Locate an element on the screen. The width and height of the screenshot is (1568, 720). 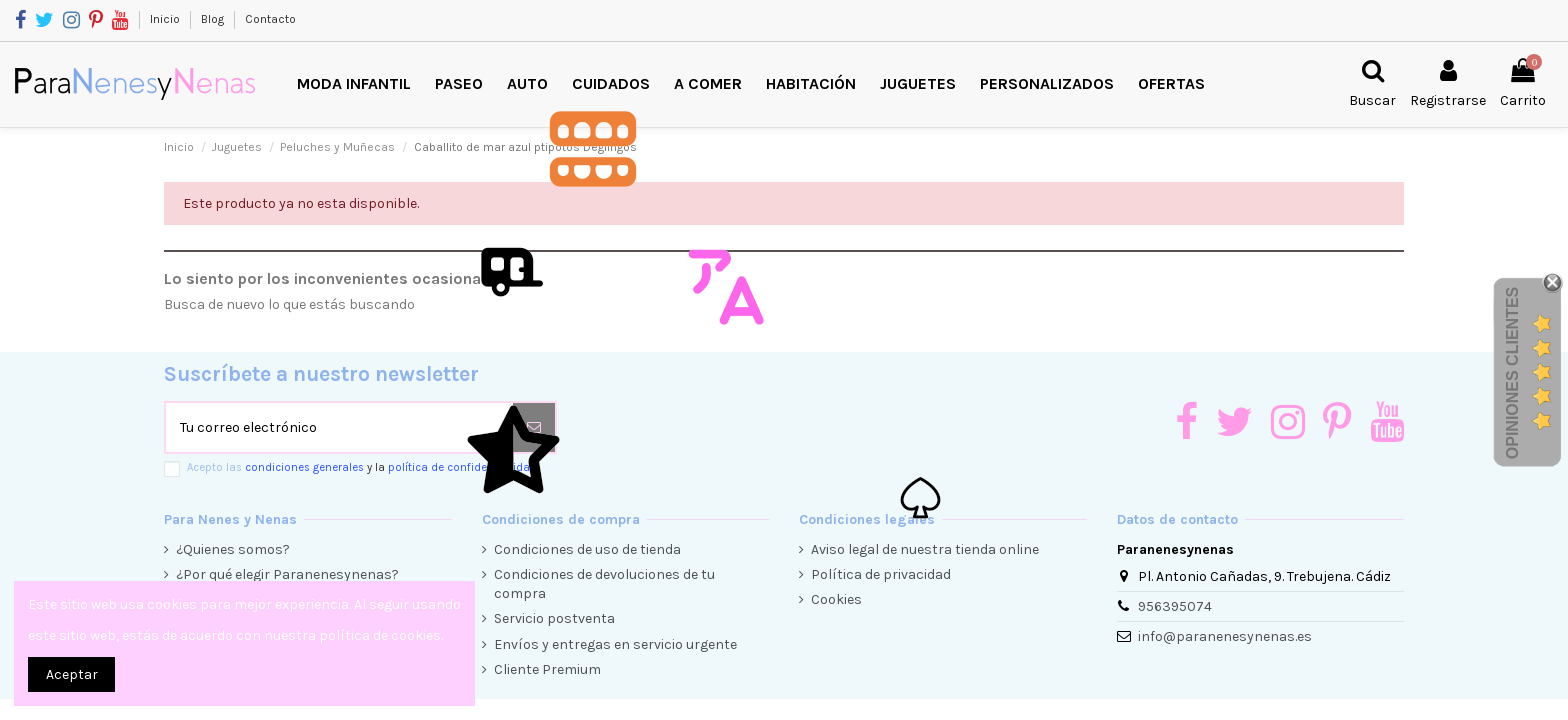
browse caravan or RV rental options is located at coordinates (510, 270).